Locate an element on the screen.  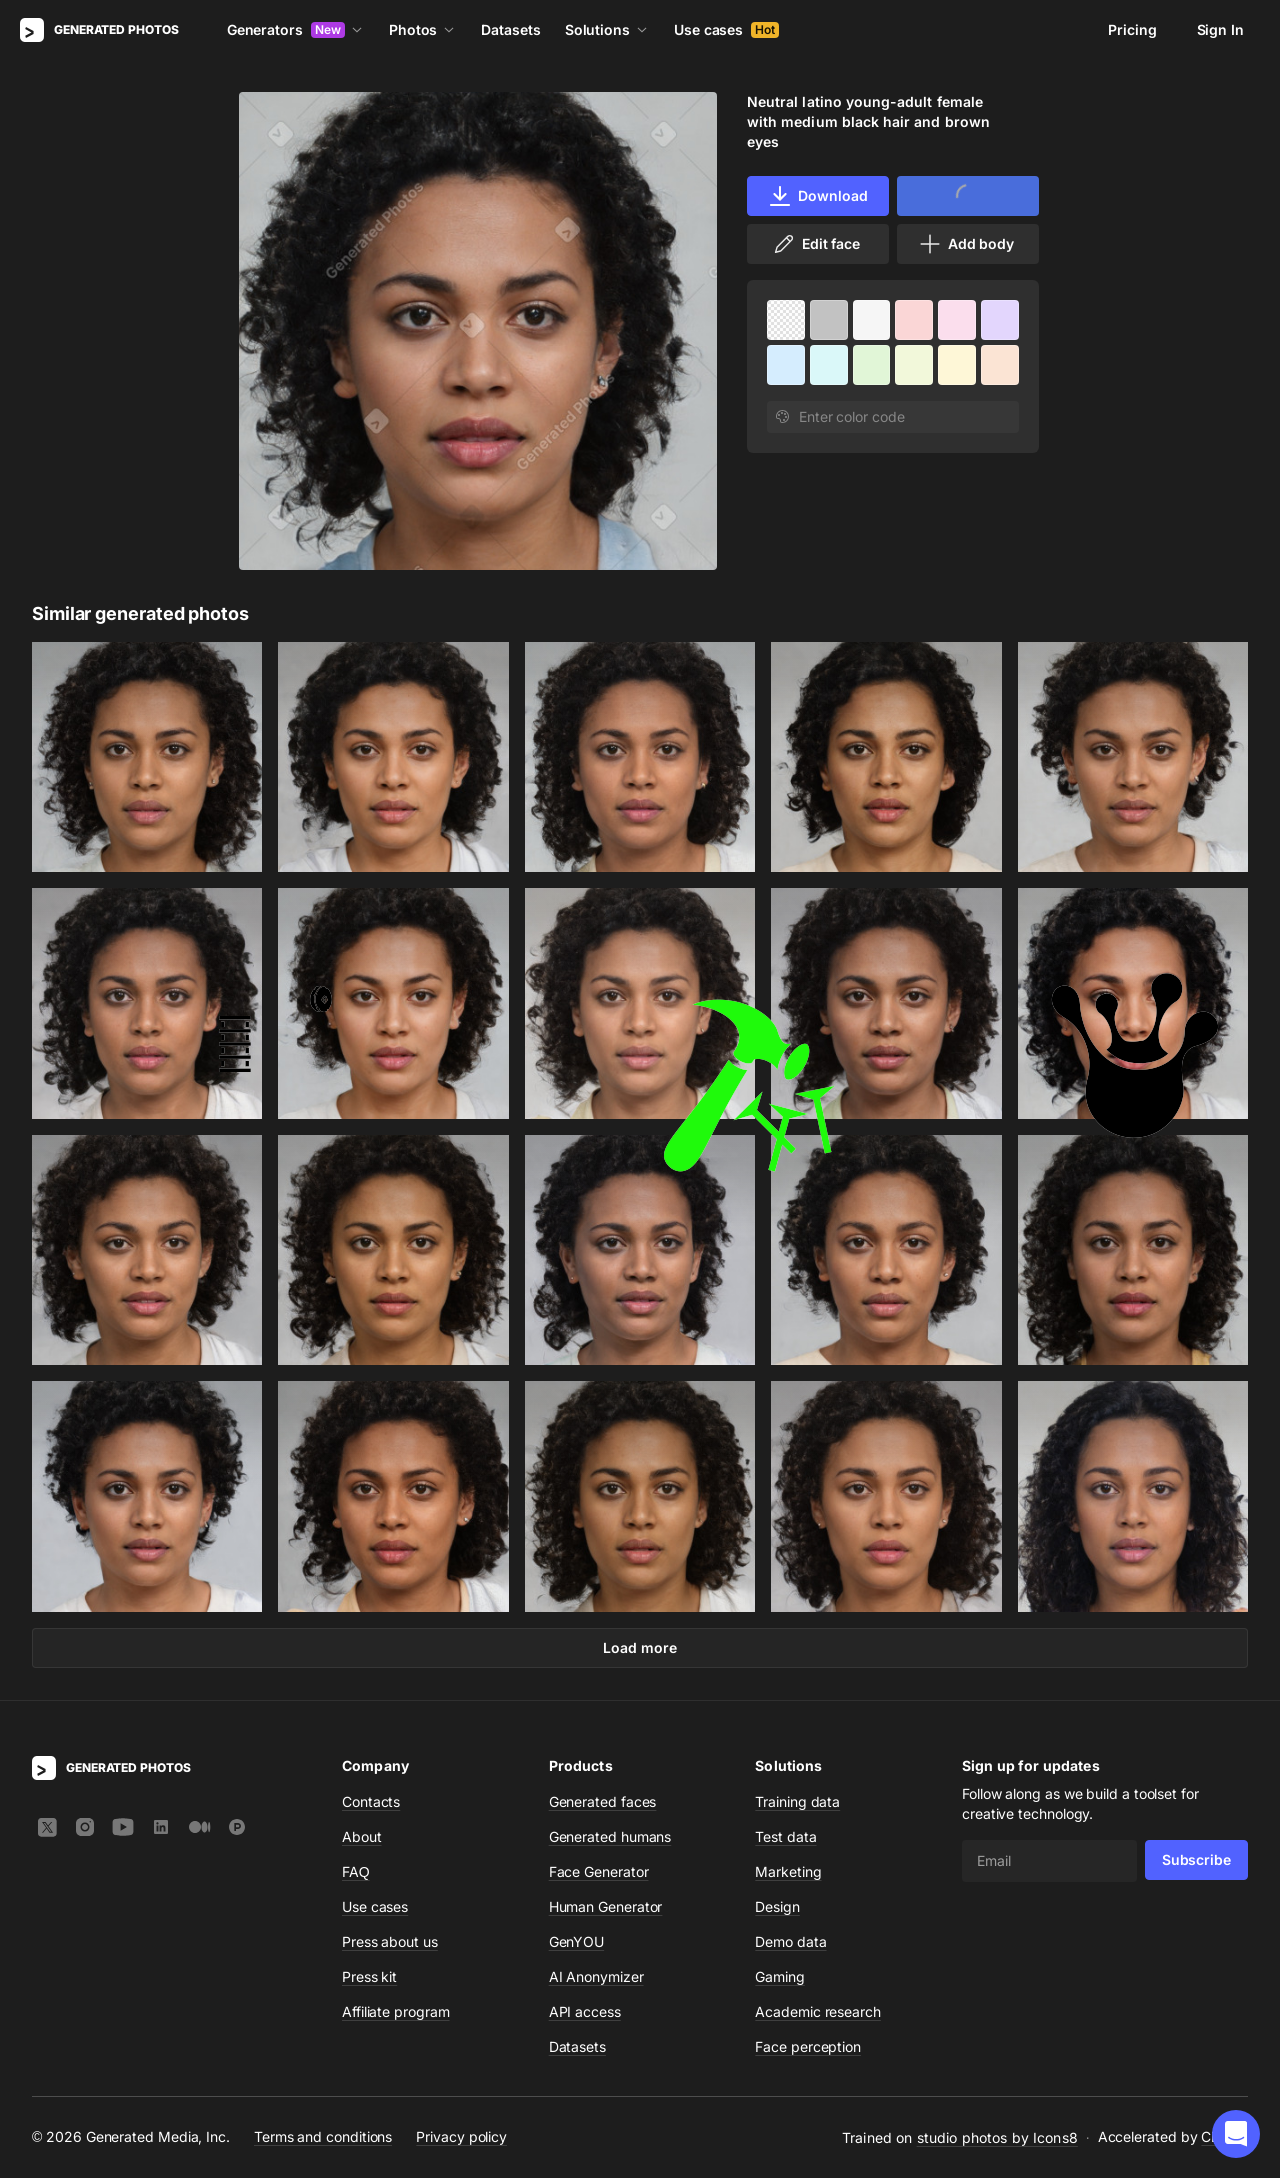
access construction or building tools is located at coordinates (749, 1085).